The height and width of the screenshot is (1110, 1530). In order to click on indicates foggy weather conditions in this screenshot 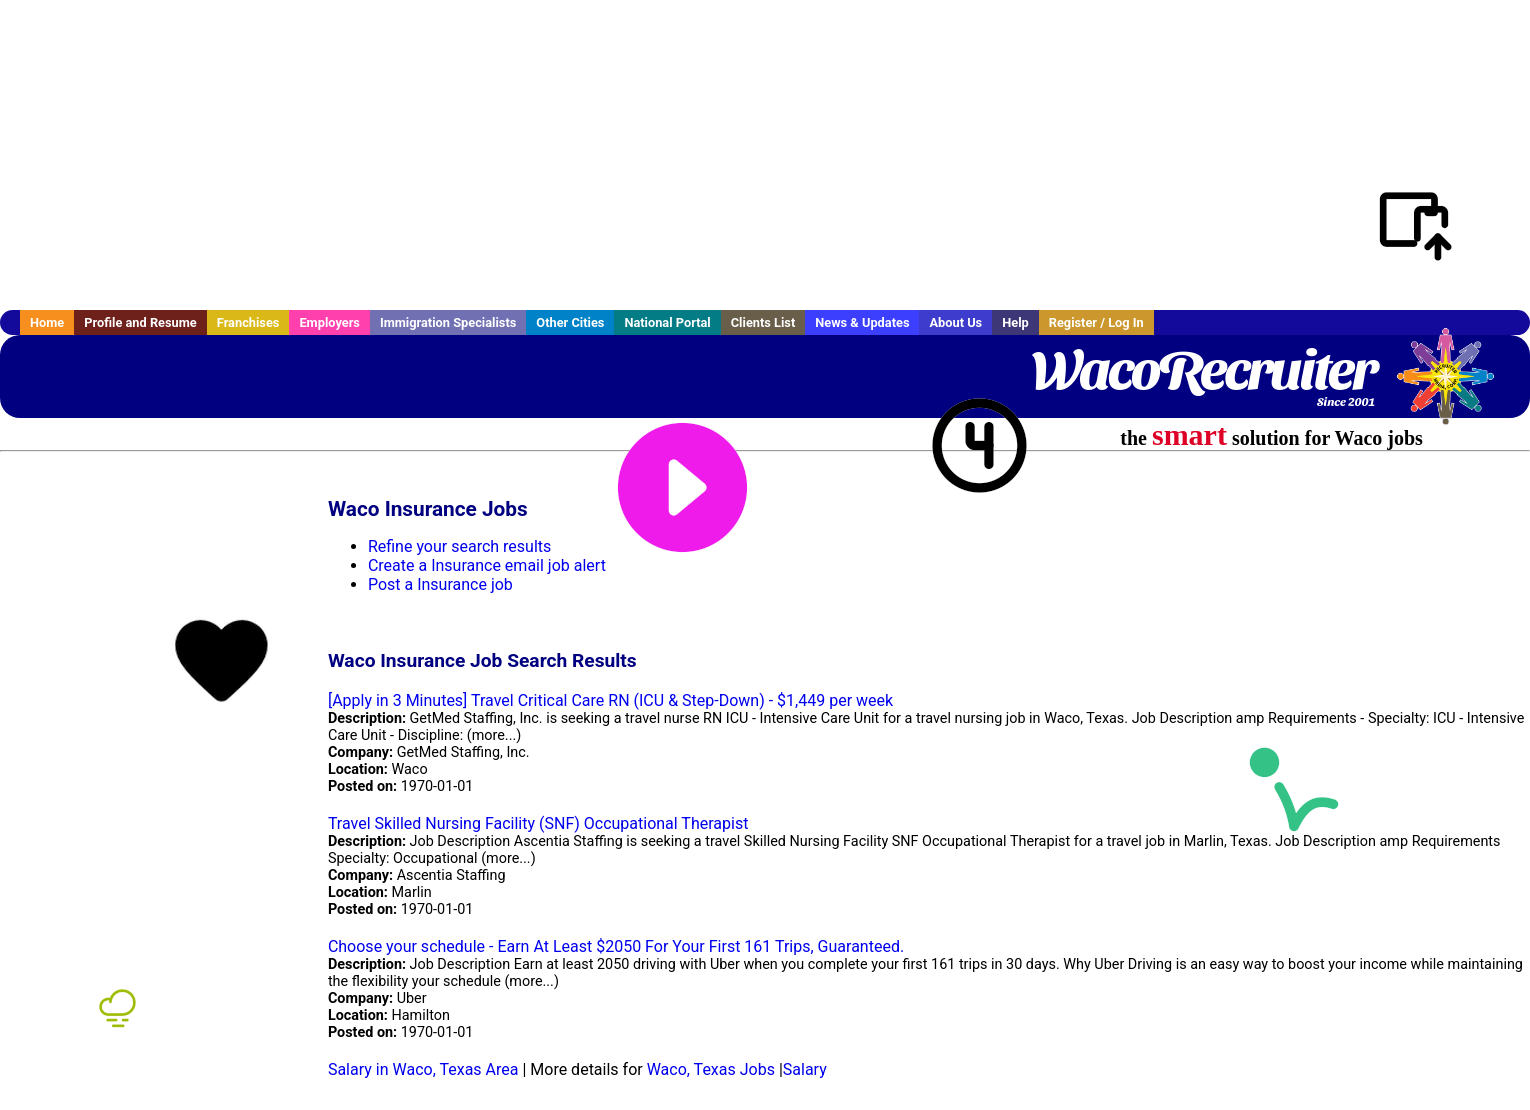, I will do `click(117, 1007)`.